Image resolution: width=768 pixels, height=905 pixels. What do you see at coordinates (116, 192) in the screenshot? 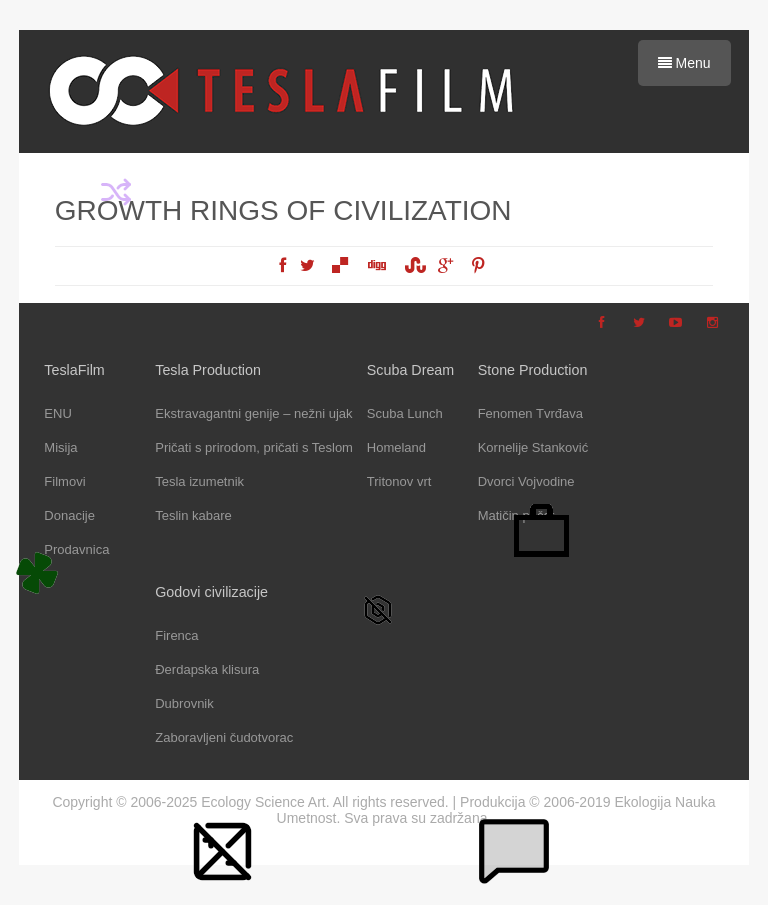
I see `shuffle or randomize content` at bounding box center [116, 192].